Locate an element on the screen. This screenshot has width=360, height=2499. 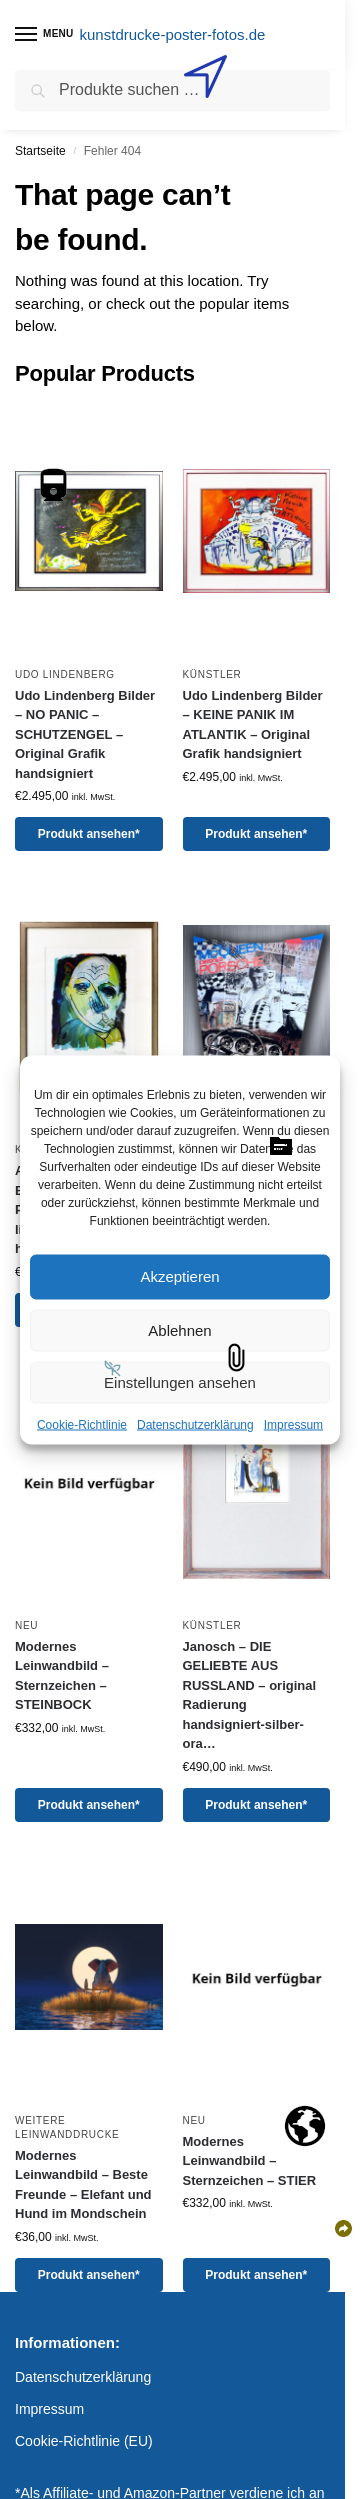
get train or railway directions is located at coordinates (53, 486).